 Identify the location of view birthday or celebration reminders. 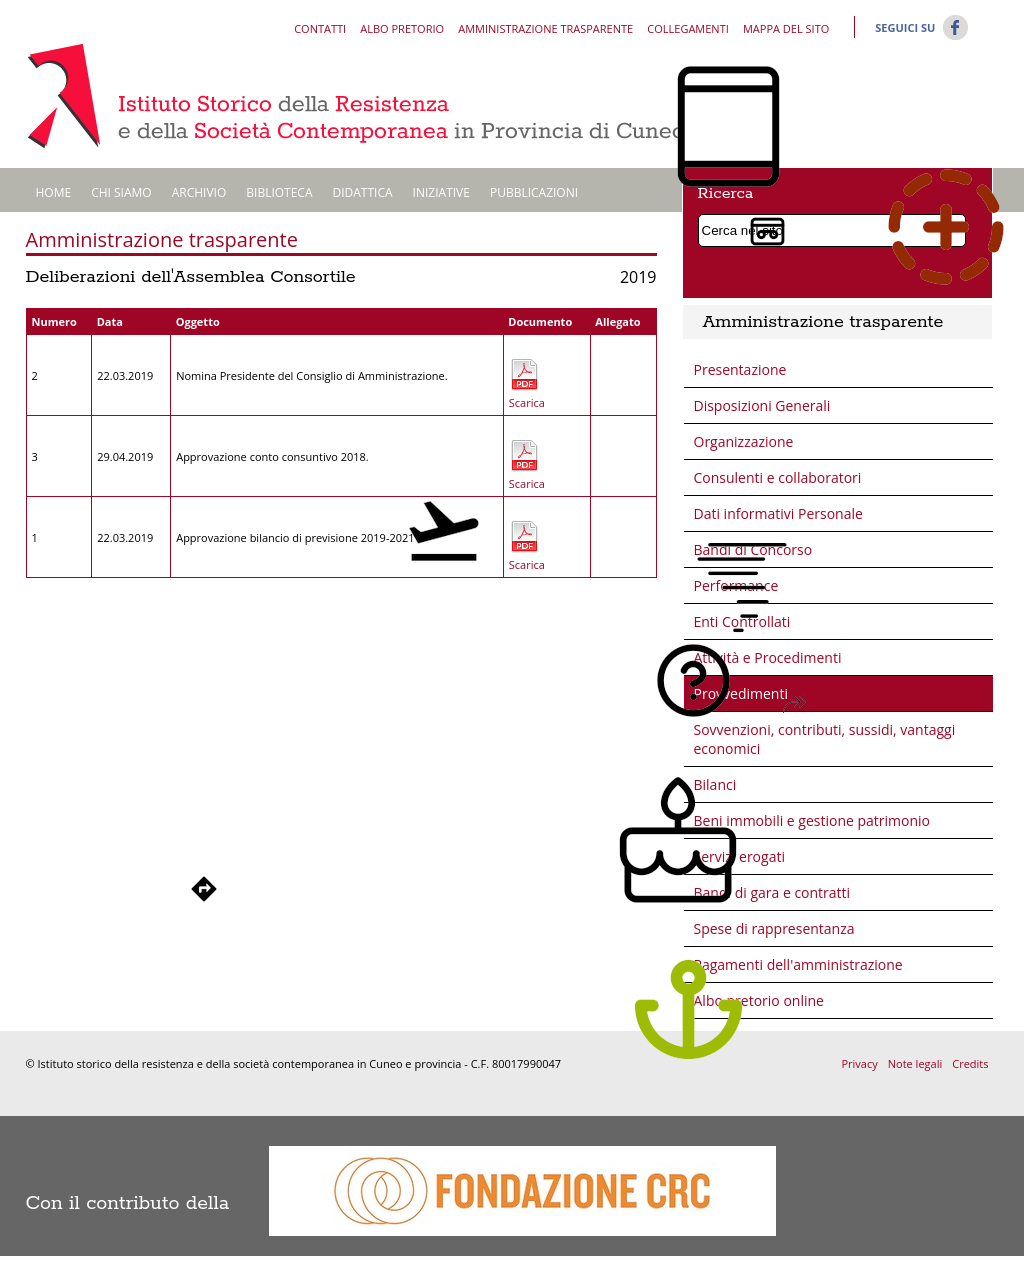
(678, 849).